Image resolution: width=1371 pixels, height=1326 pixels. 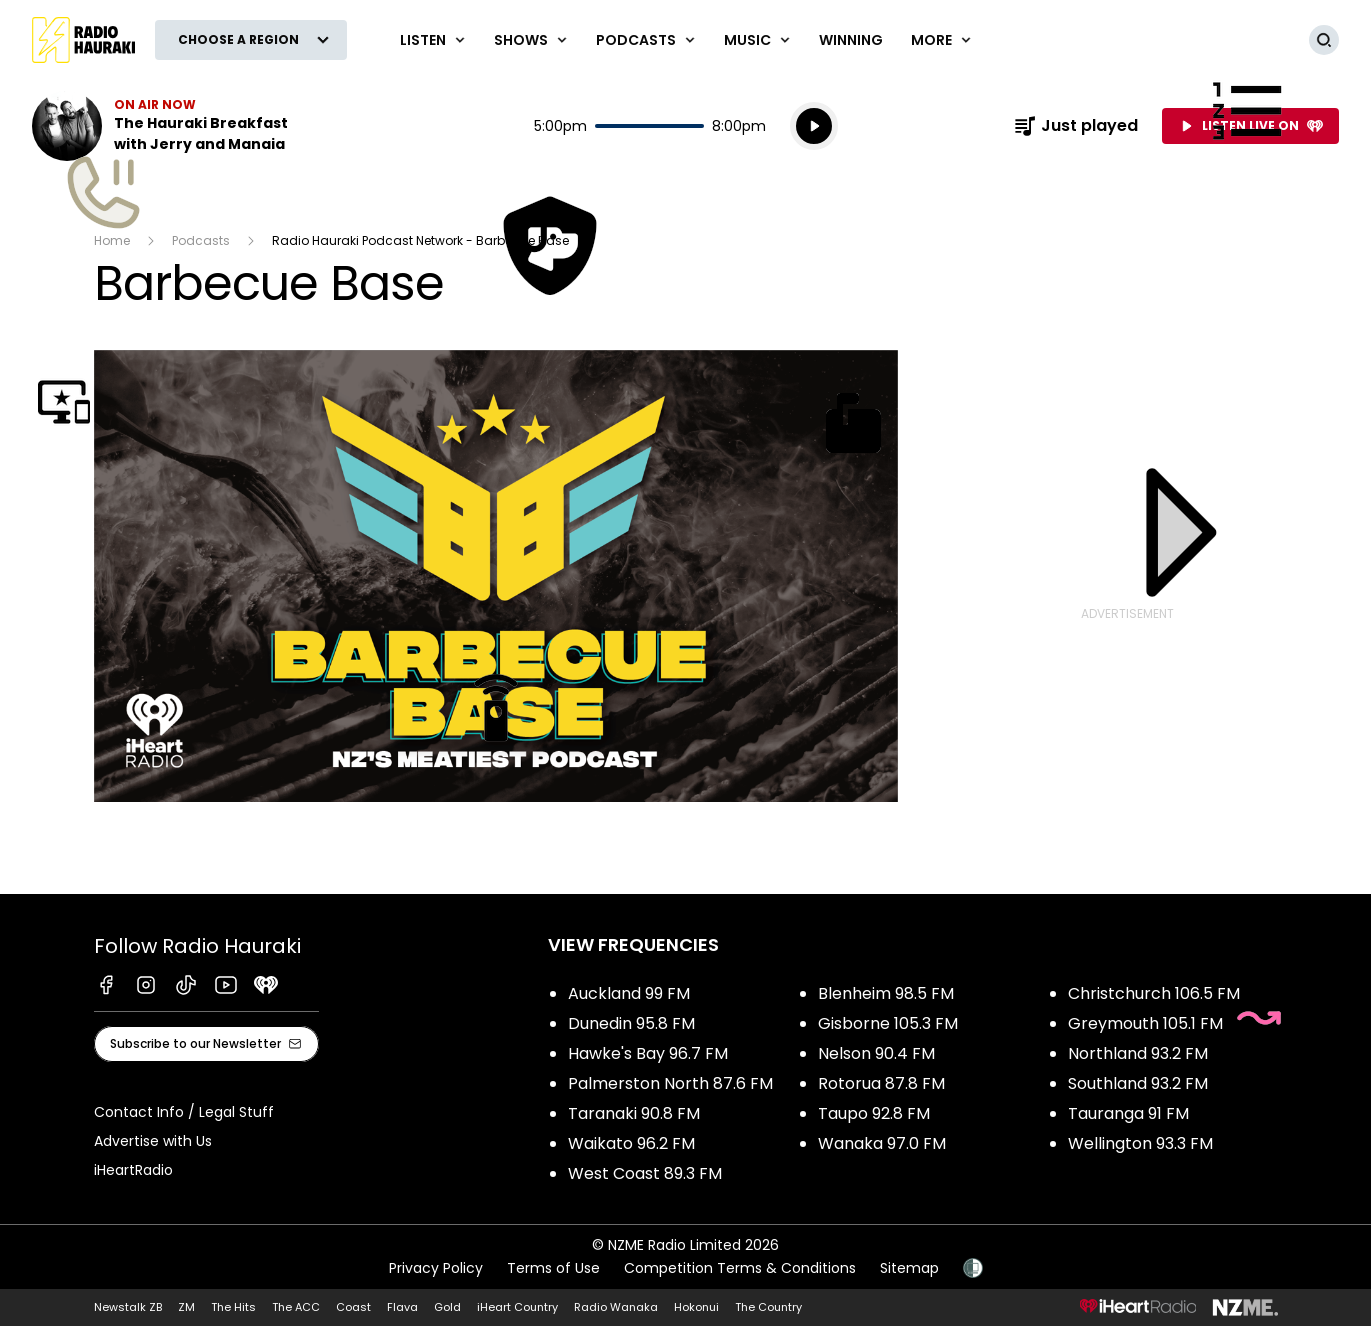 I want to click on put current call on hold, so click(x=105, y=191).